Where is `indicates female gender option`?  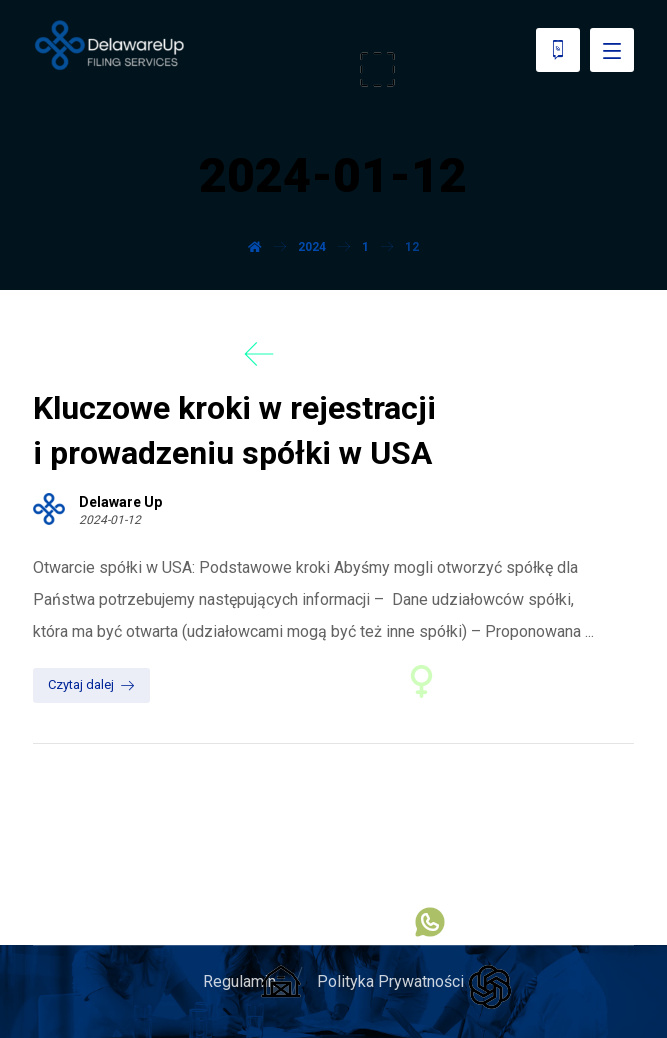 indicates female gender option is located at coordinates (421, 680).